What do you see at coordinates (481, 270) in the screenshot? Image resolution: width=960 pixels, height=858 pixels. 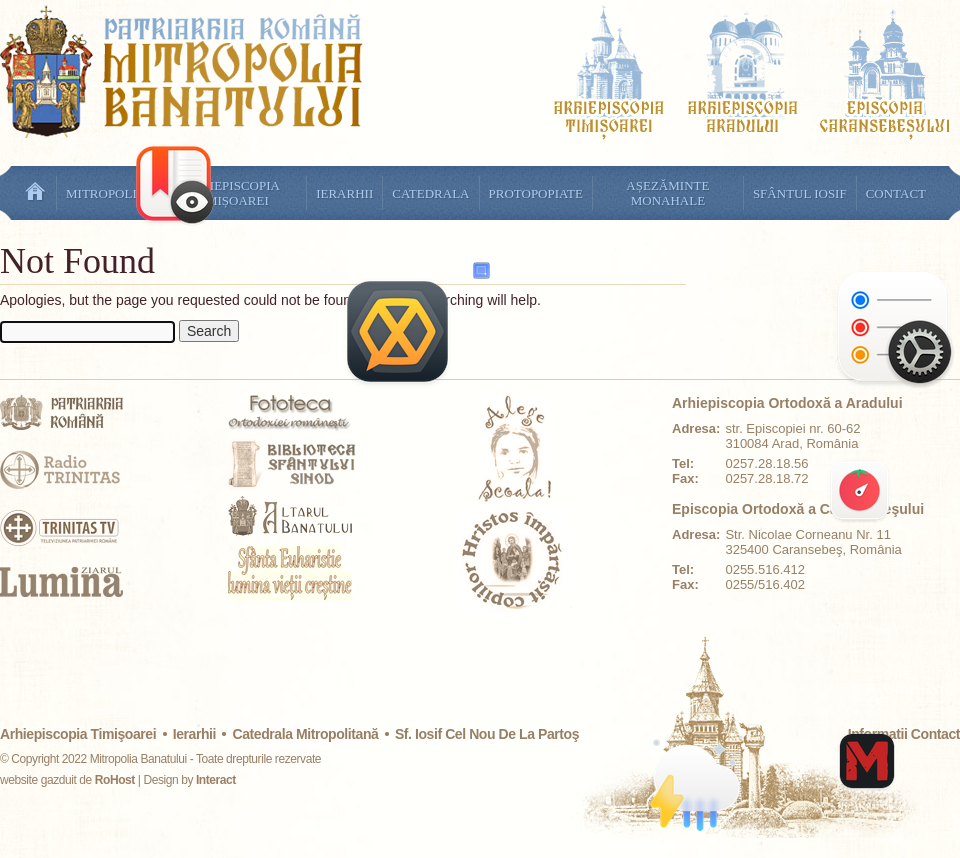 I see `take a screenshot` at bounding box center [481, 270].